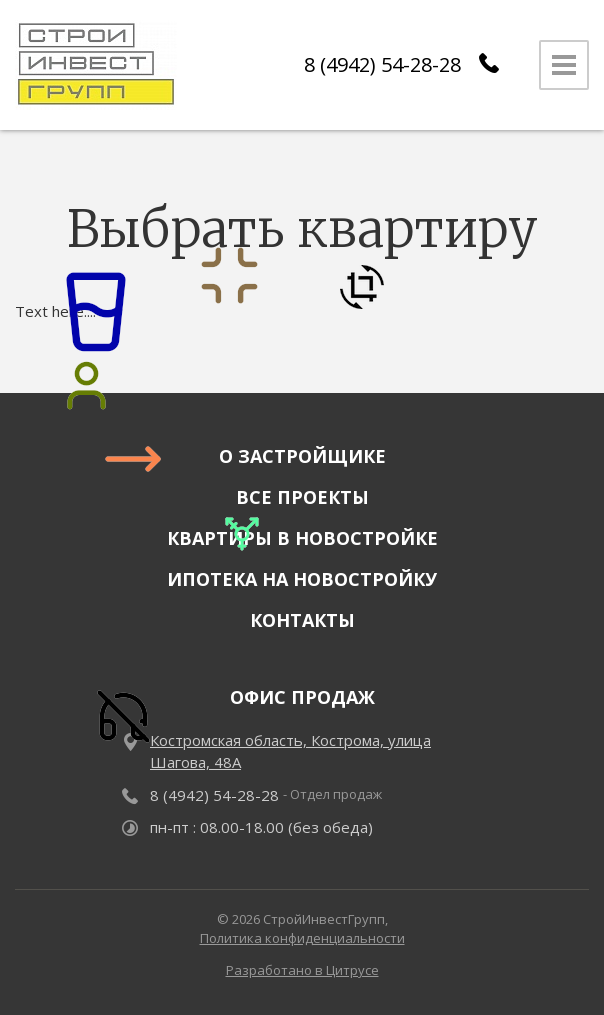 The width and height of the screenshot is (604, 1015). I want to click on move item to the right, so click(133, 459).